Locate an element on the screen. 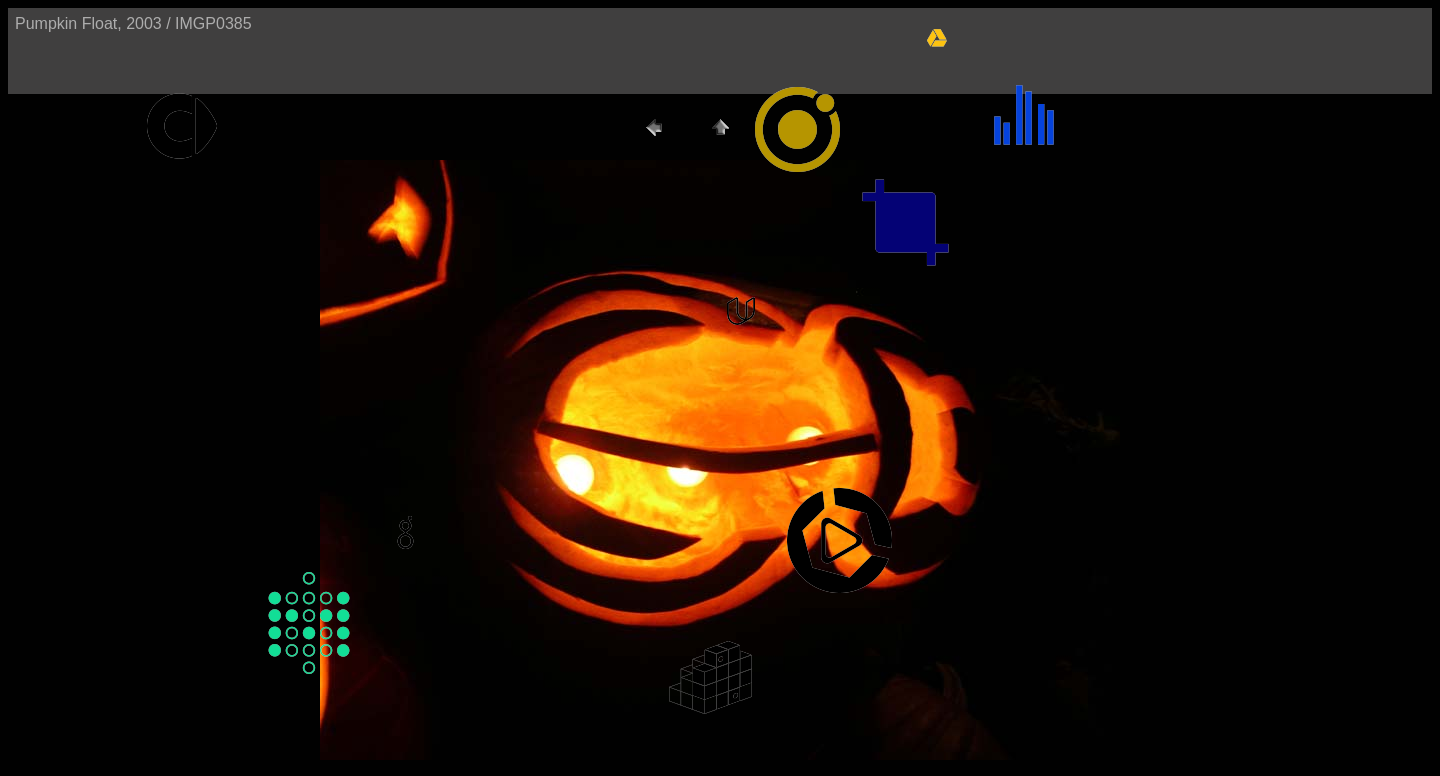 This screenshot has width=1440, height=776. crop an image or photo is located at coordinates (905, 222).